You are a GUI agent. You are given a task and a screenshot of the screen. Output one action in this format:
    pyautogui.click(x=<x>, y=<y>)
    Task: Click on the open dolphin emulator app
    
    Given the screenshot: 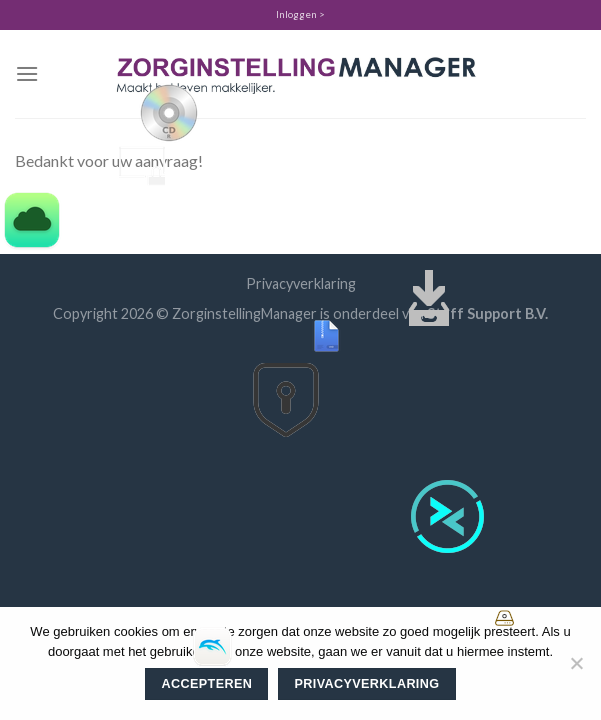 What is the action you would take?
    pyautogui.click(x=212, y=646)
    